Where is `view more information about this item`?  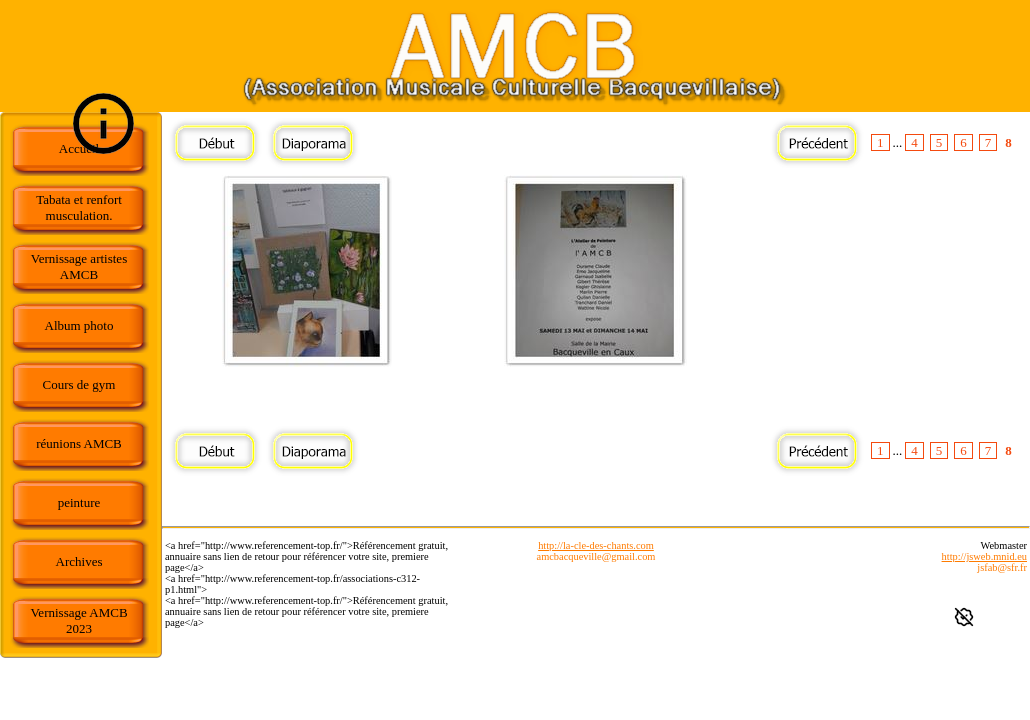
view more information about this item is located at coordinates (103, 123).